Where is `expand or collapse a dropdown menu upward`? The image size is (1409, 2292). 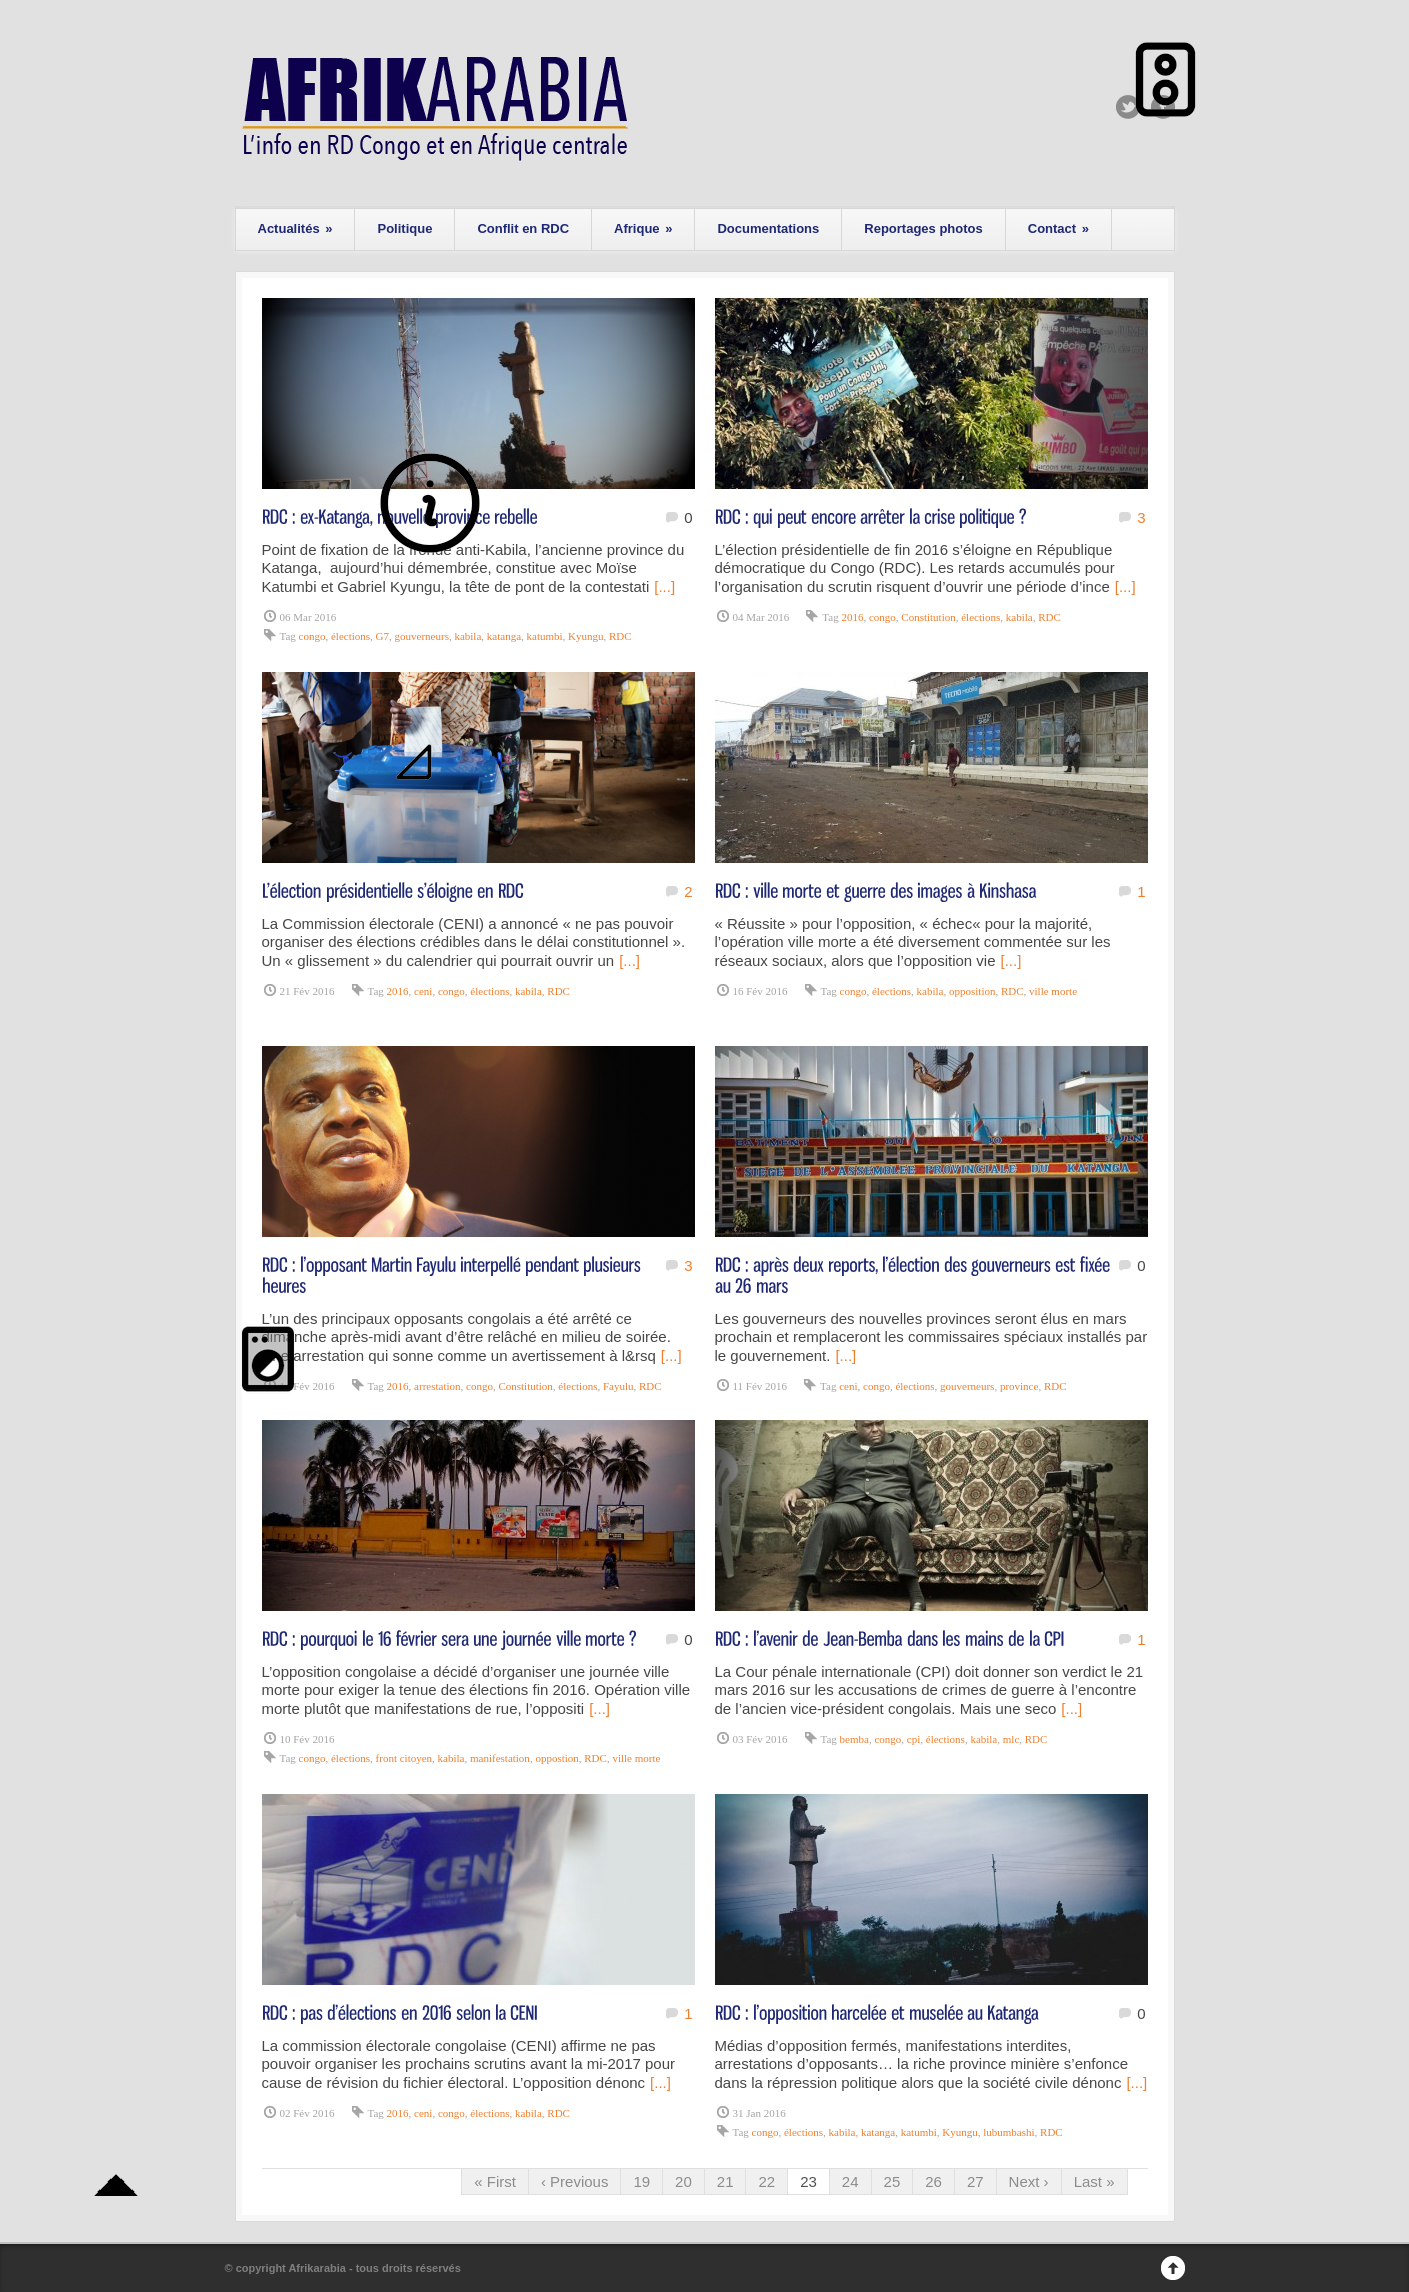 expand or collapse a dropdown menu upward is located at coordinates (116, 2187).